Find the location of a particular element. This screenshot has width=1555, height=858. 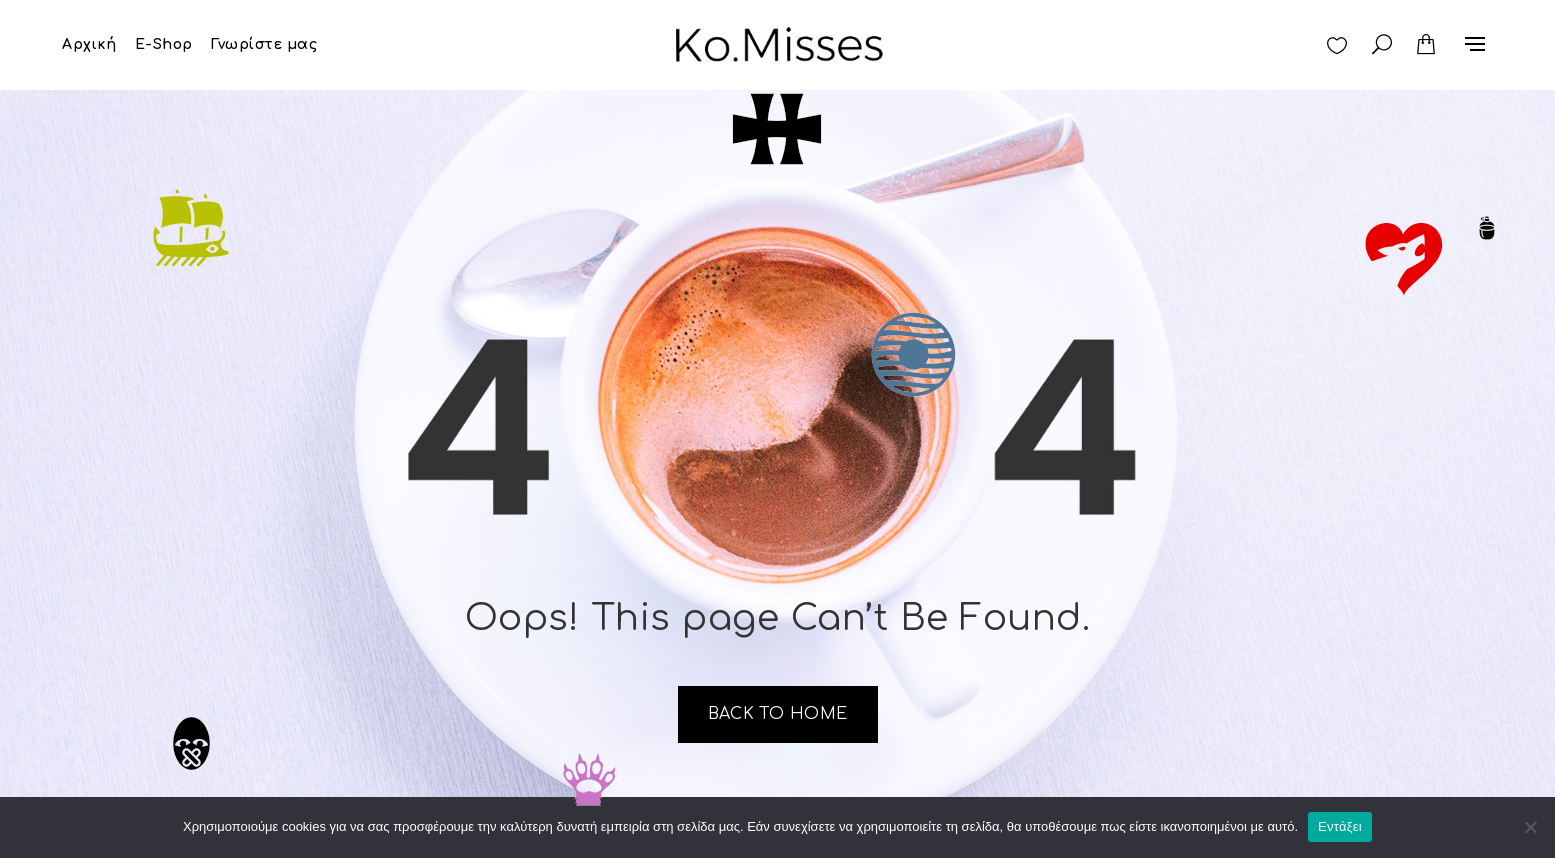

support animal welfare or pet rescue organizations is located at coordinates (1403, 259).